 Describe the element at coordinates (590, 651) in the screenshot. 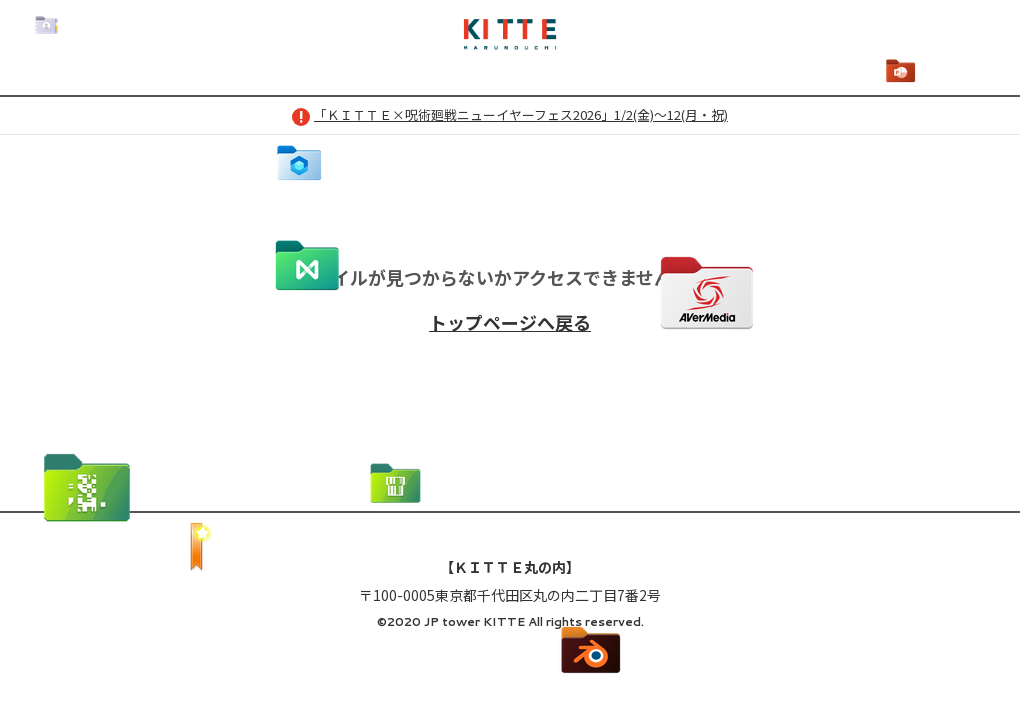

I see `open folder containing Blender project files` at that location.